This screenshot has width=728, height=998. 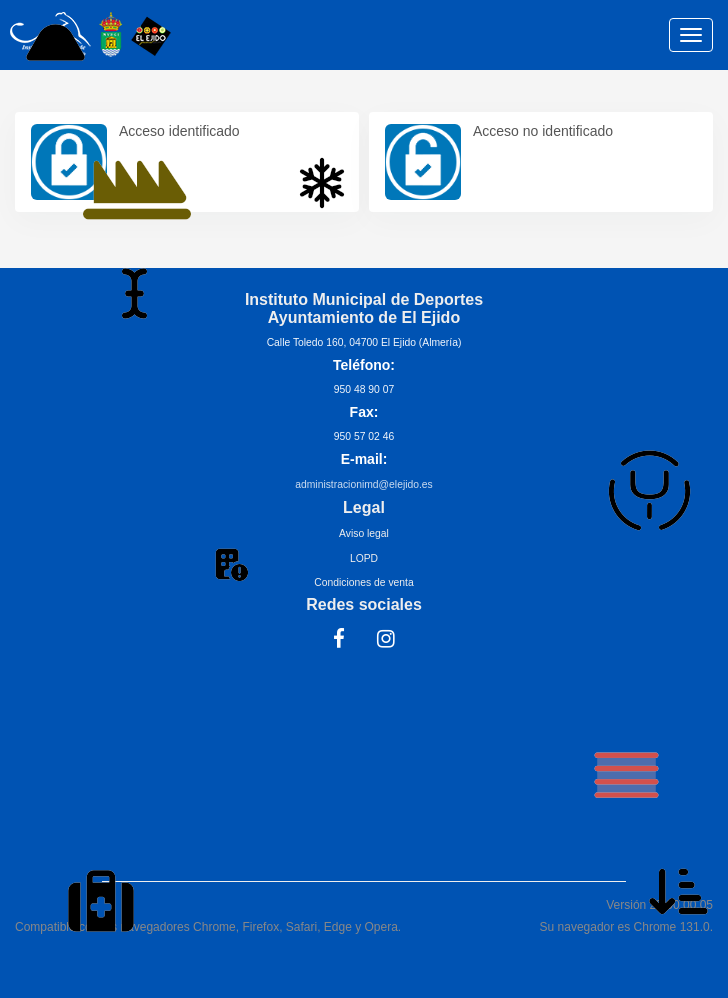 I want to click on justify text alignment, so click(x=626, y=776).